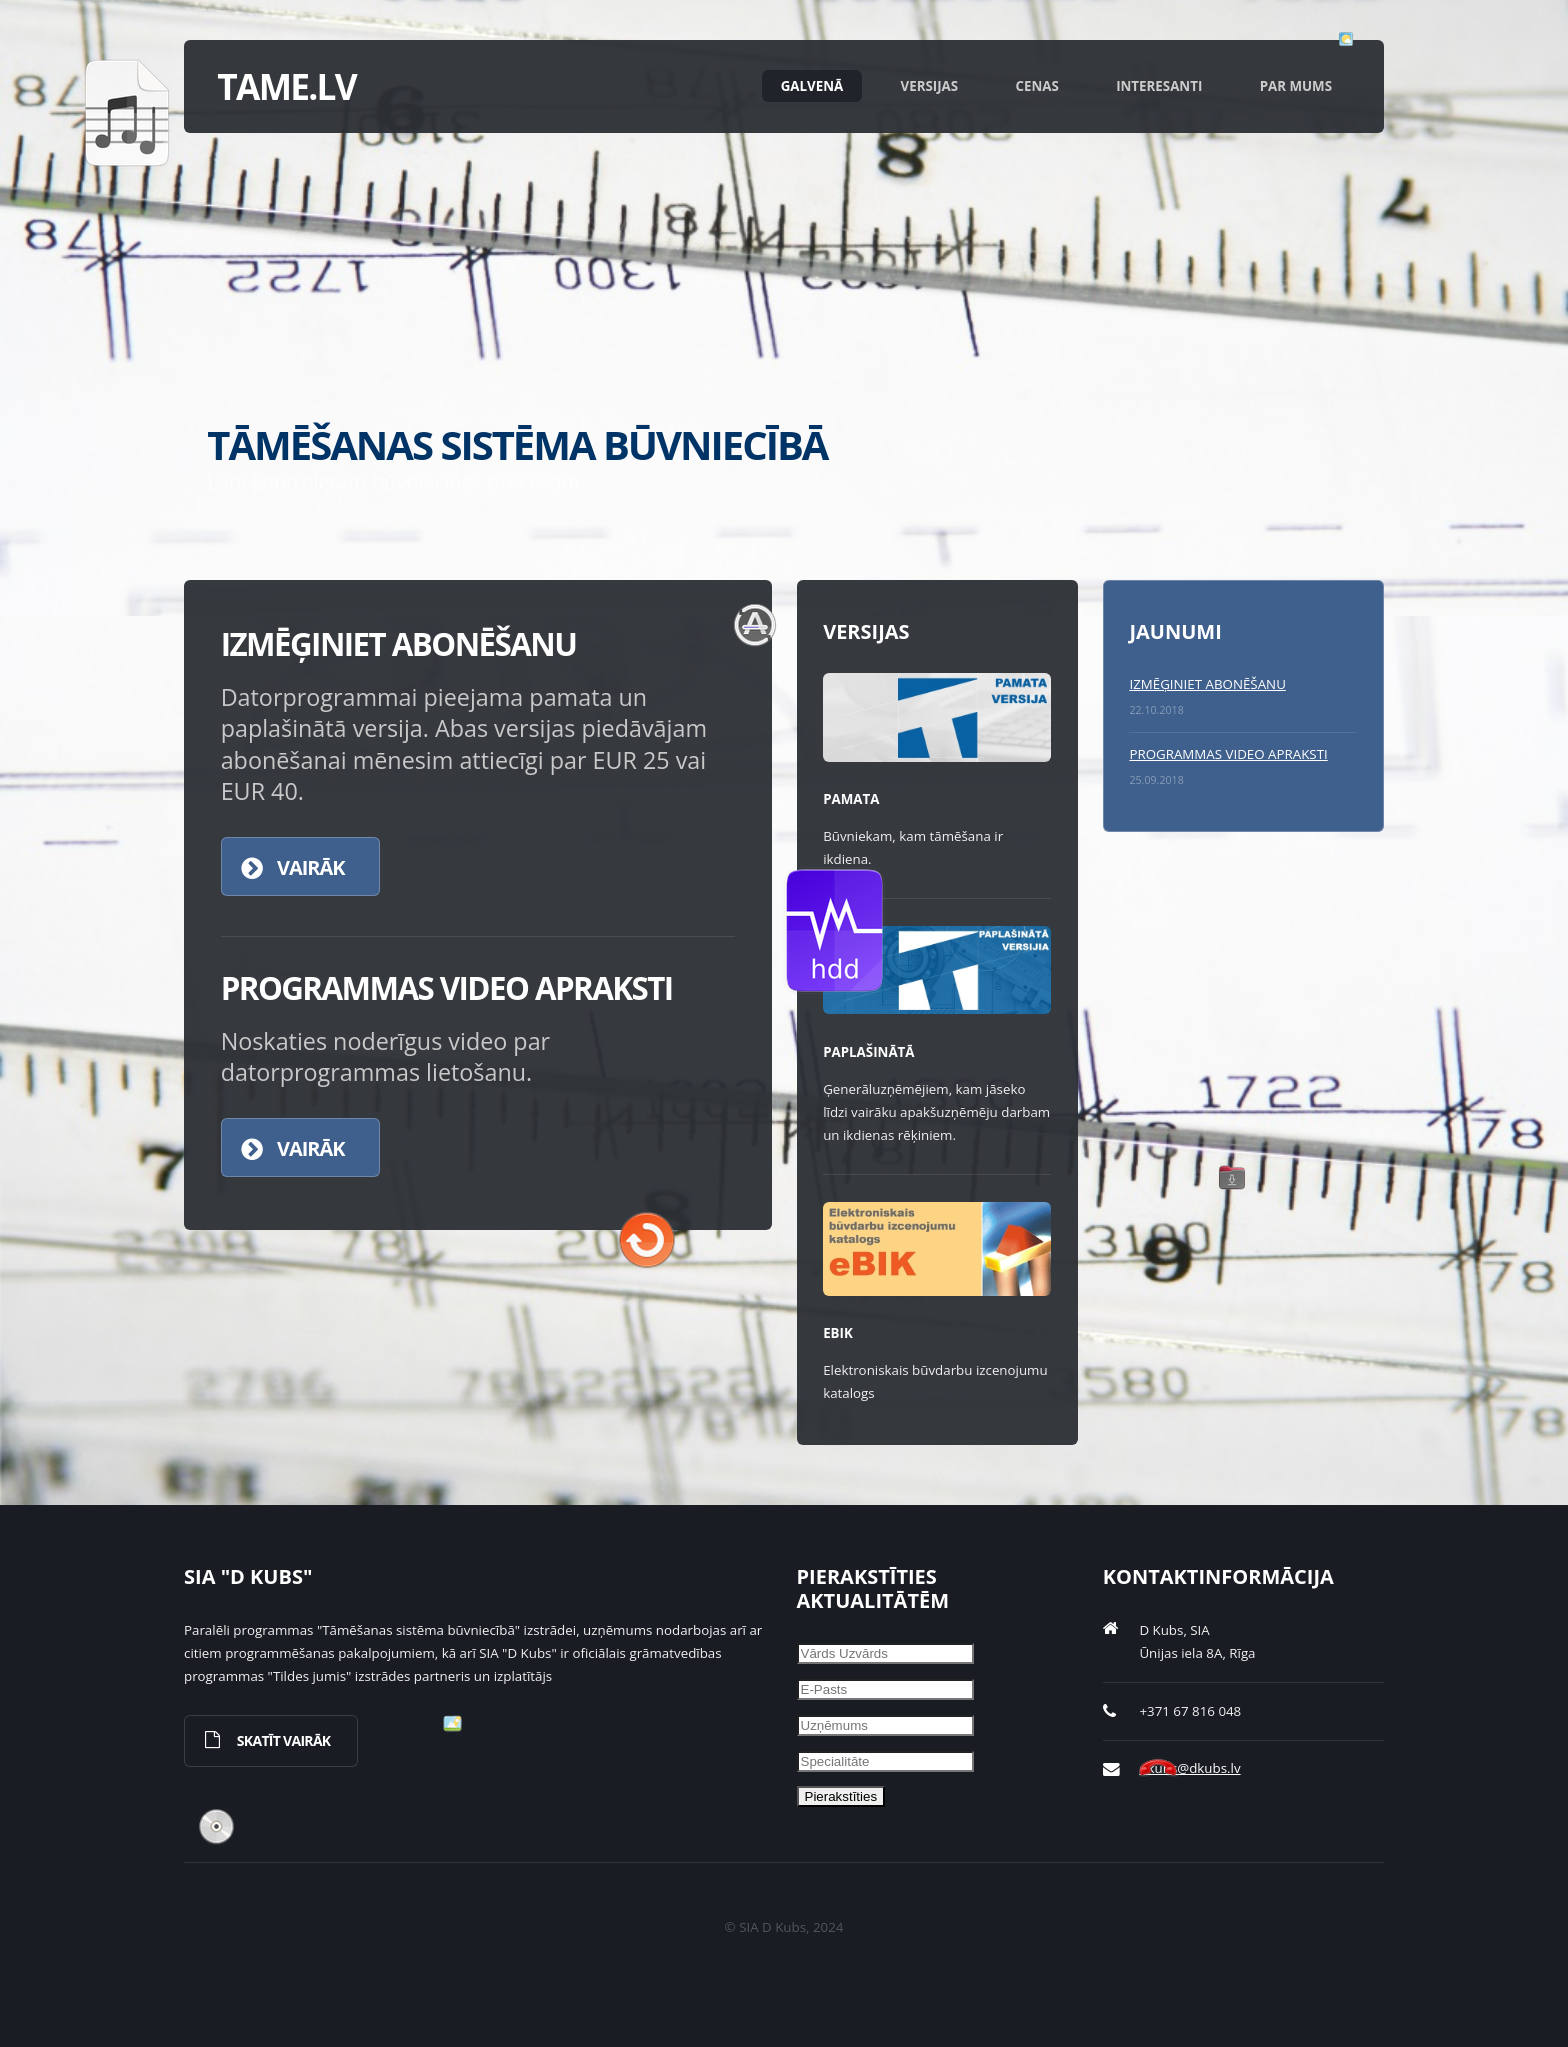  I want to click on an iMelody audio file, so click(127, 113).